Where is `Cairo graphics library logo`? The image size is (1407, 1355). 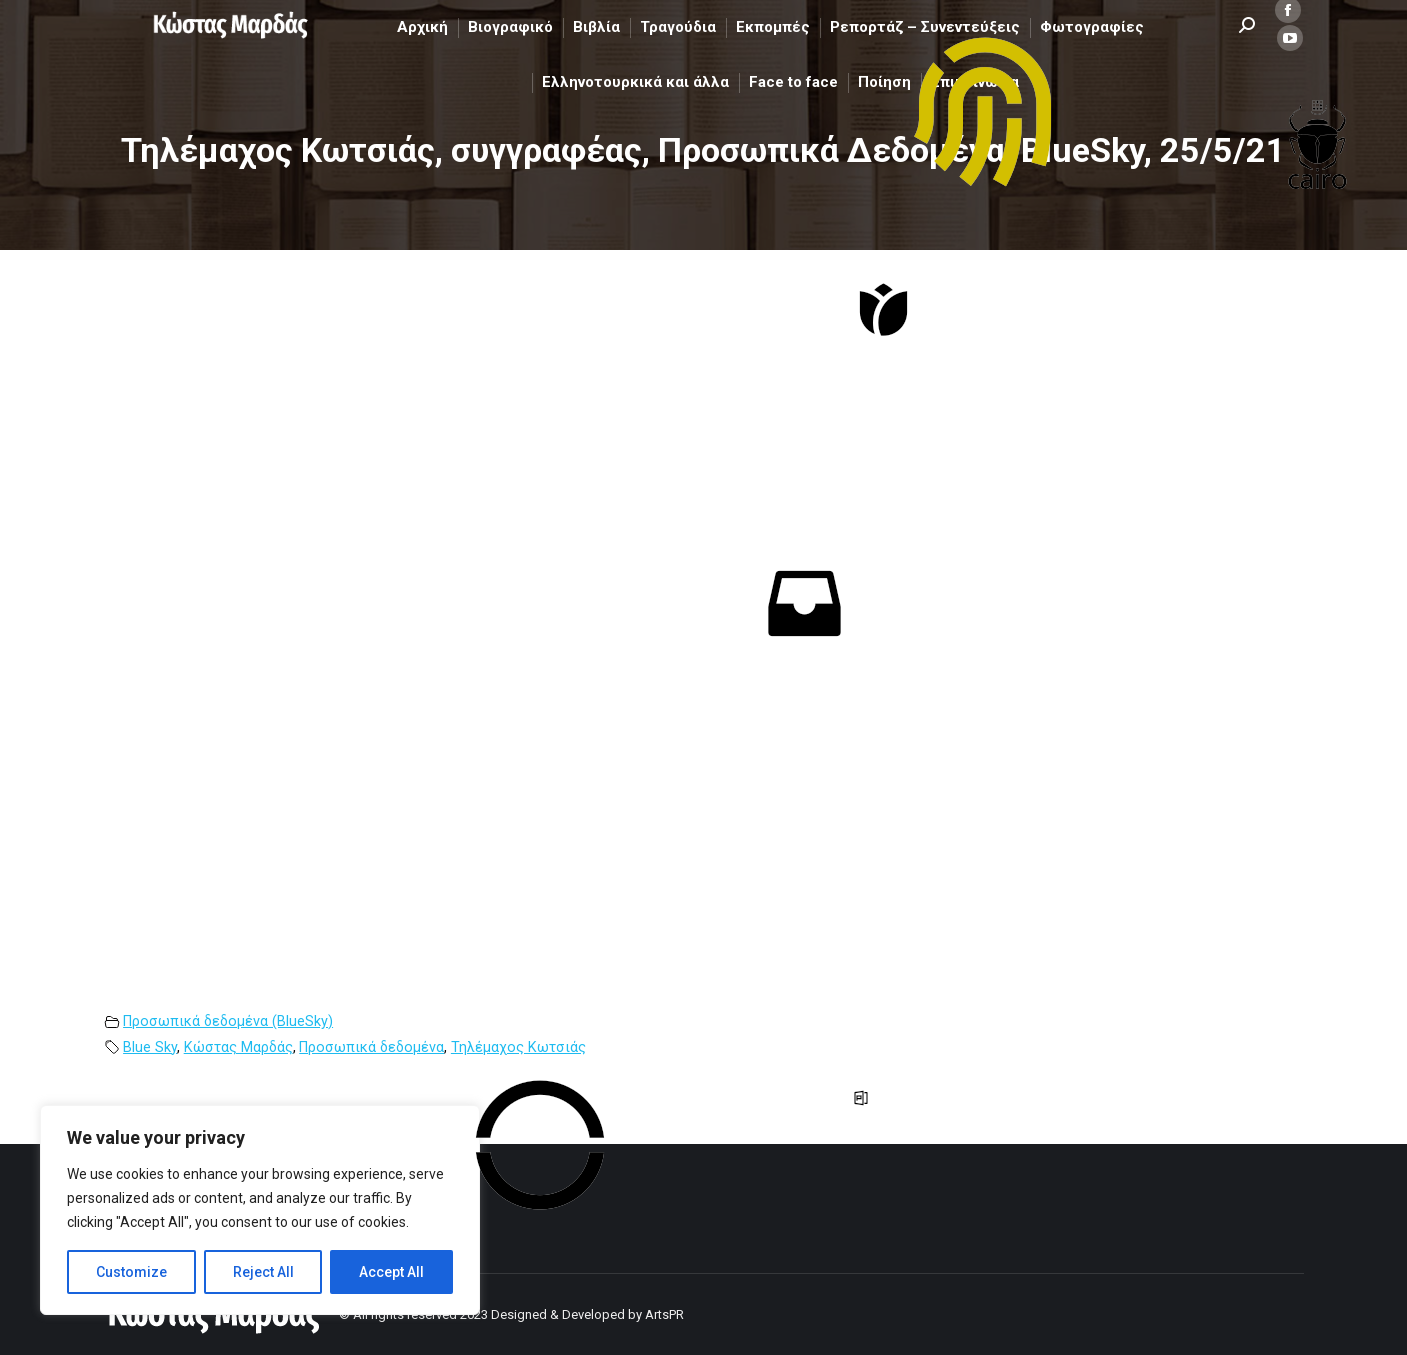 Cairo graphics library logo is located at coordinates (1317, 144).